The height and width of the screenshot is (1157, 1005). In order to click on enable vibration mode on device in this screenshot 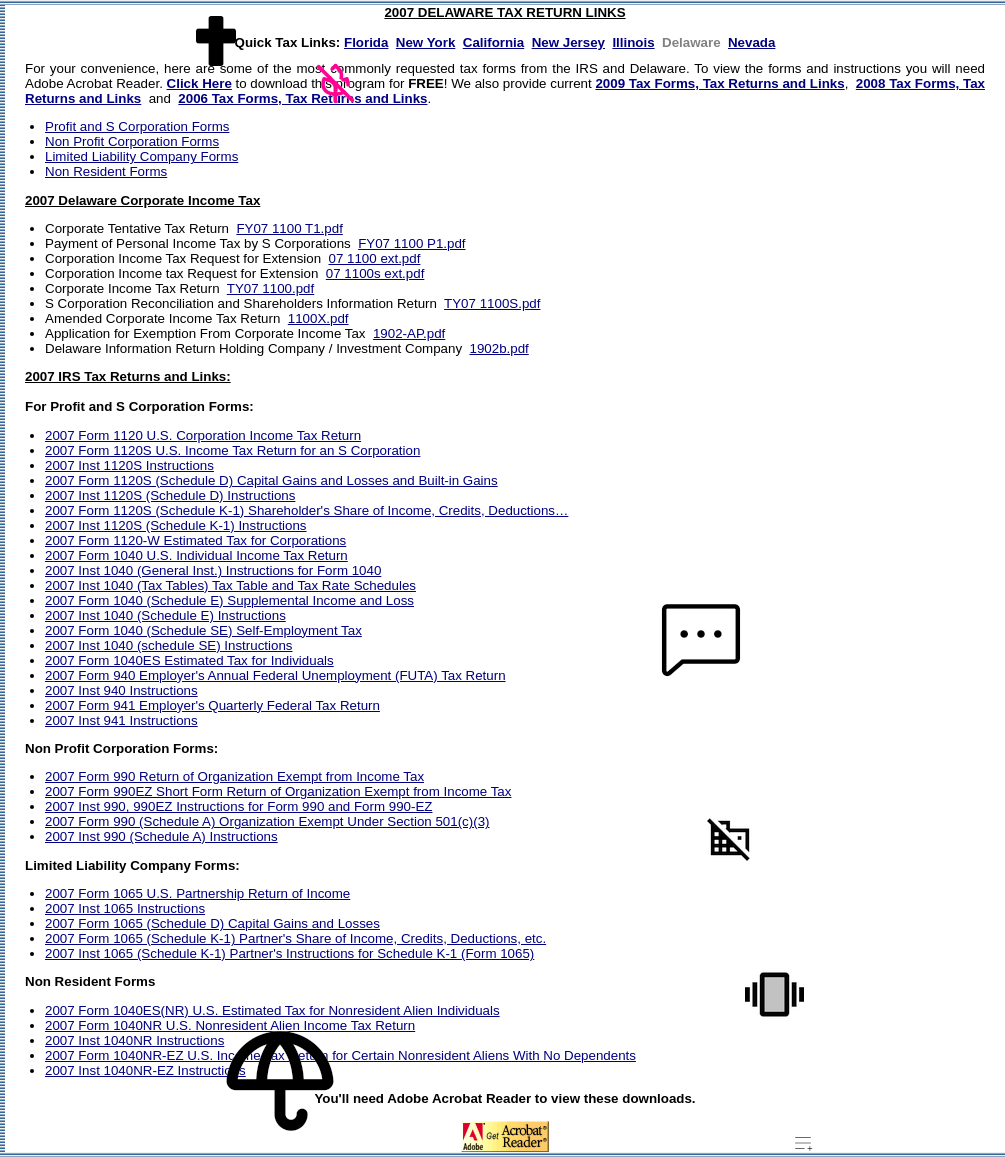, I will do `click(774, 994)`.